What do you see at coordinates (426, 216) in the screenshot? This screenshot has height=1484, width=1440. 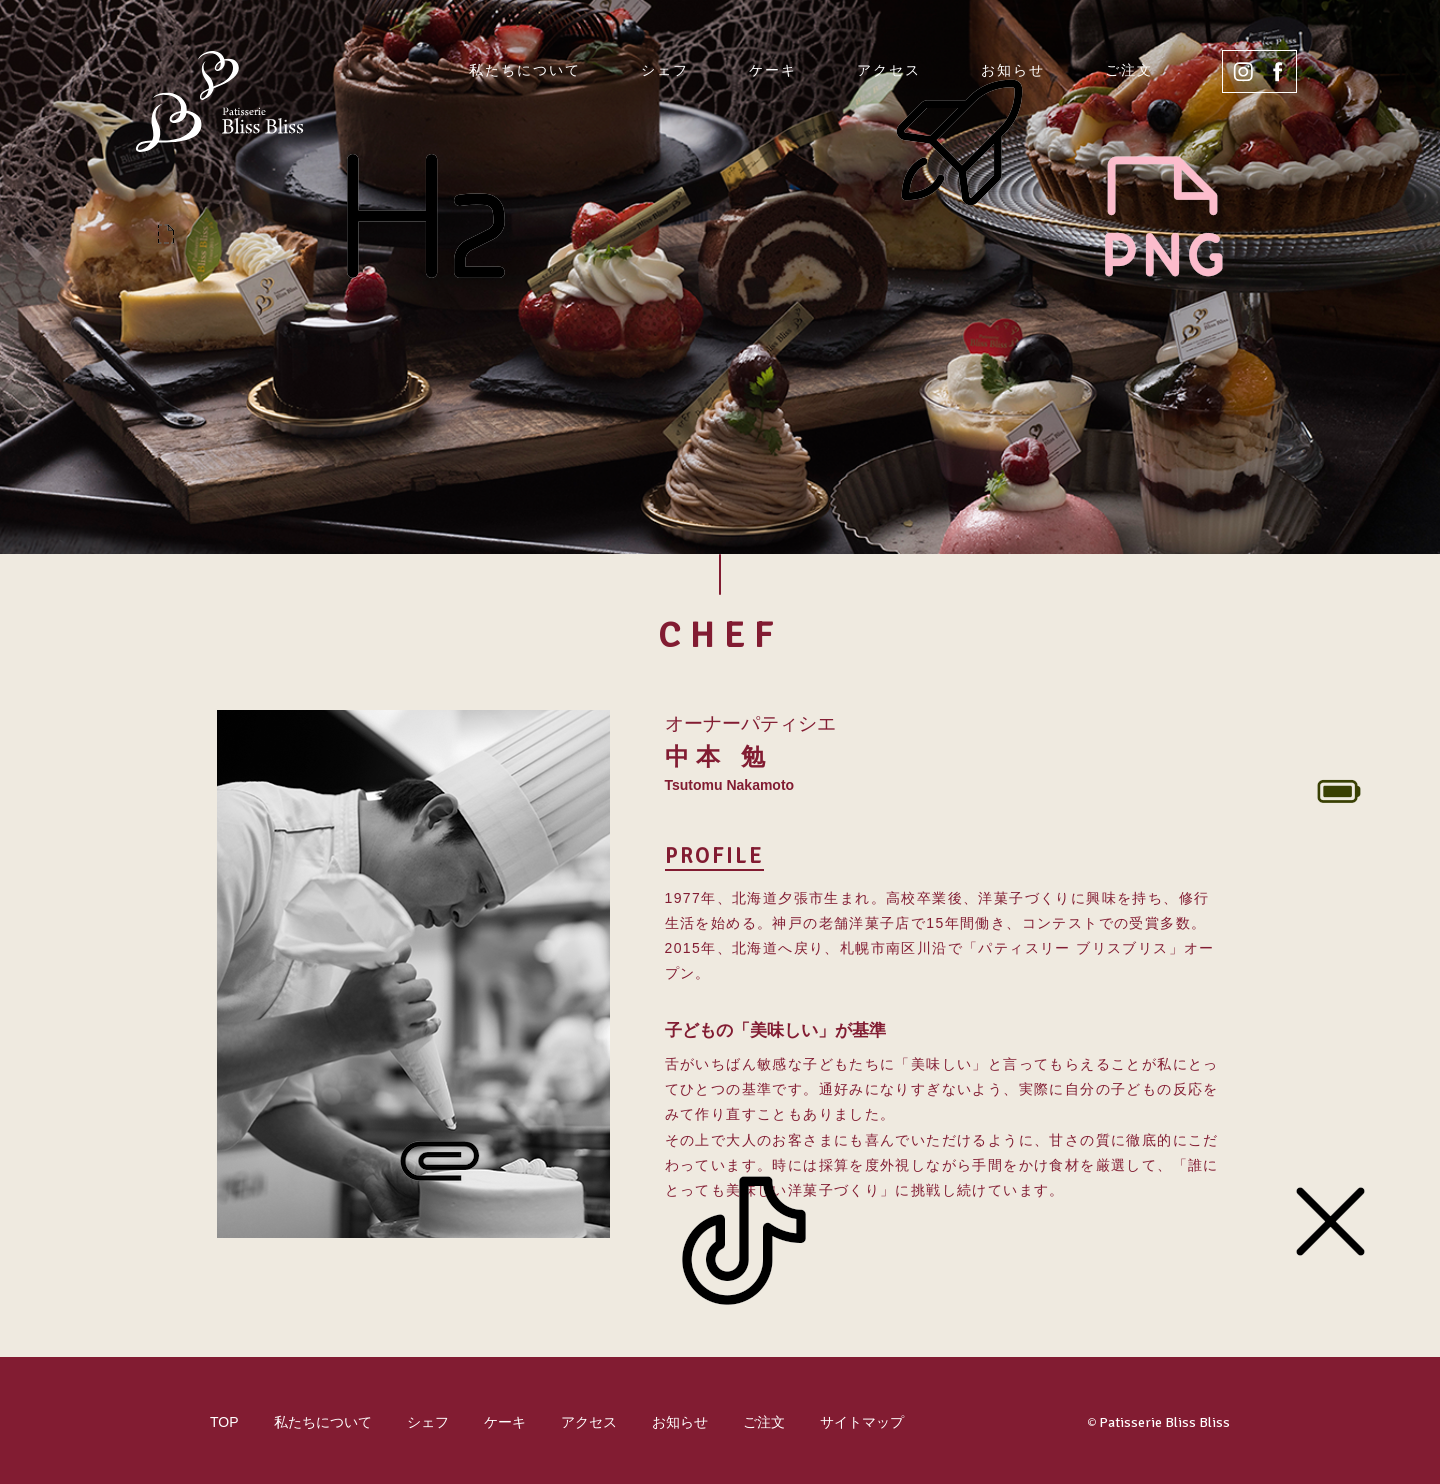 I see `format text as heading level 2` at bounding box center [426, 216].